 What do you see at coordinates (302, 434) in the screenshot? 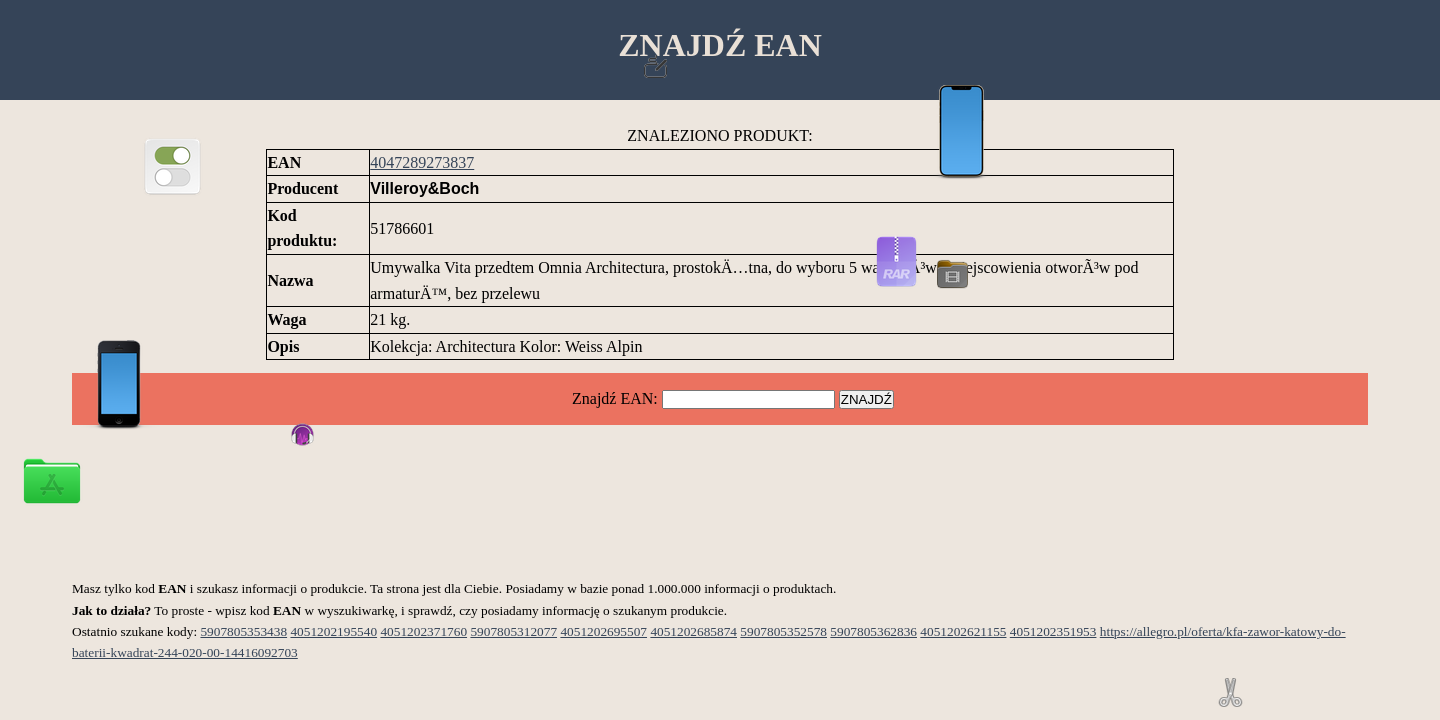
I see `audio headset device connected` at bounding box center [302, 434].